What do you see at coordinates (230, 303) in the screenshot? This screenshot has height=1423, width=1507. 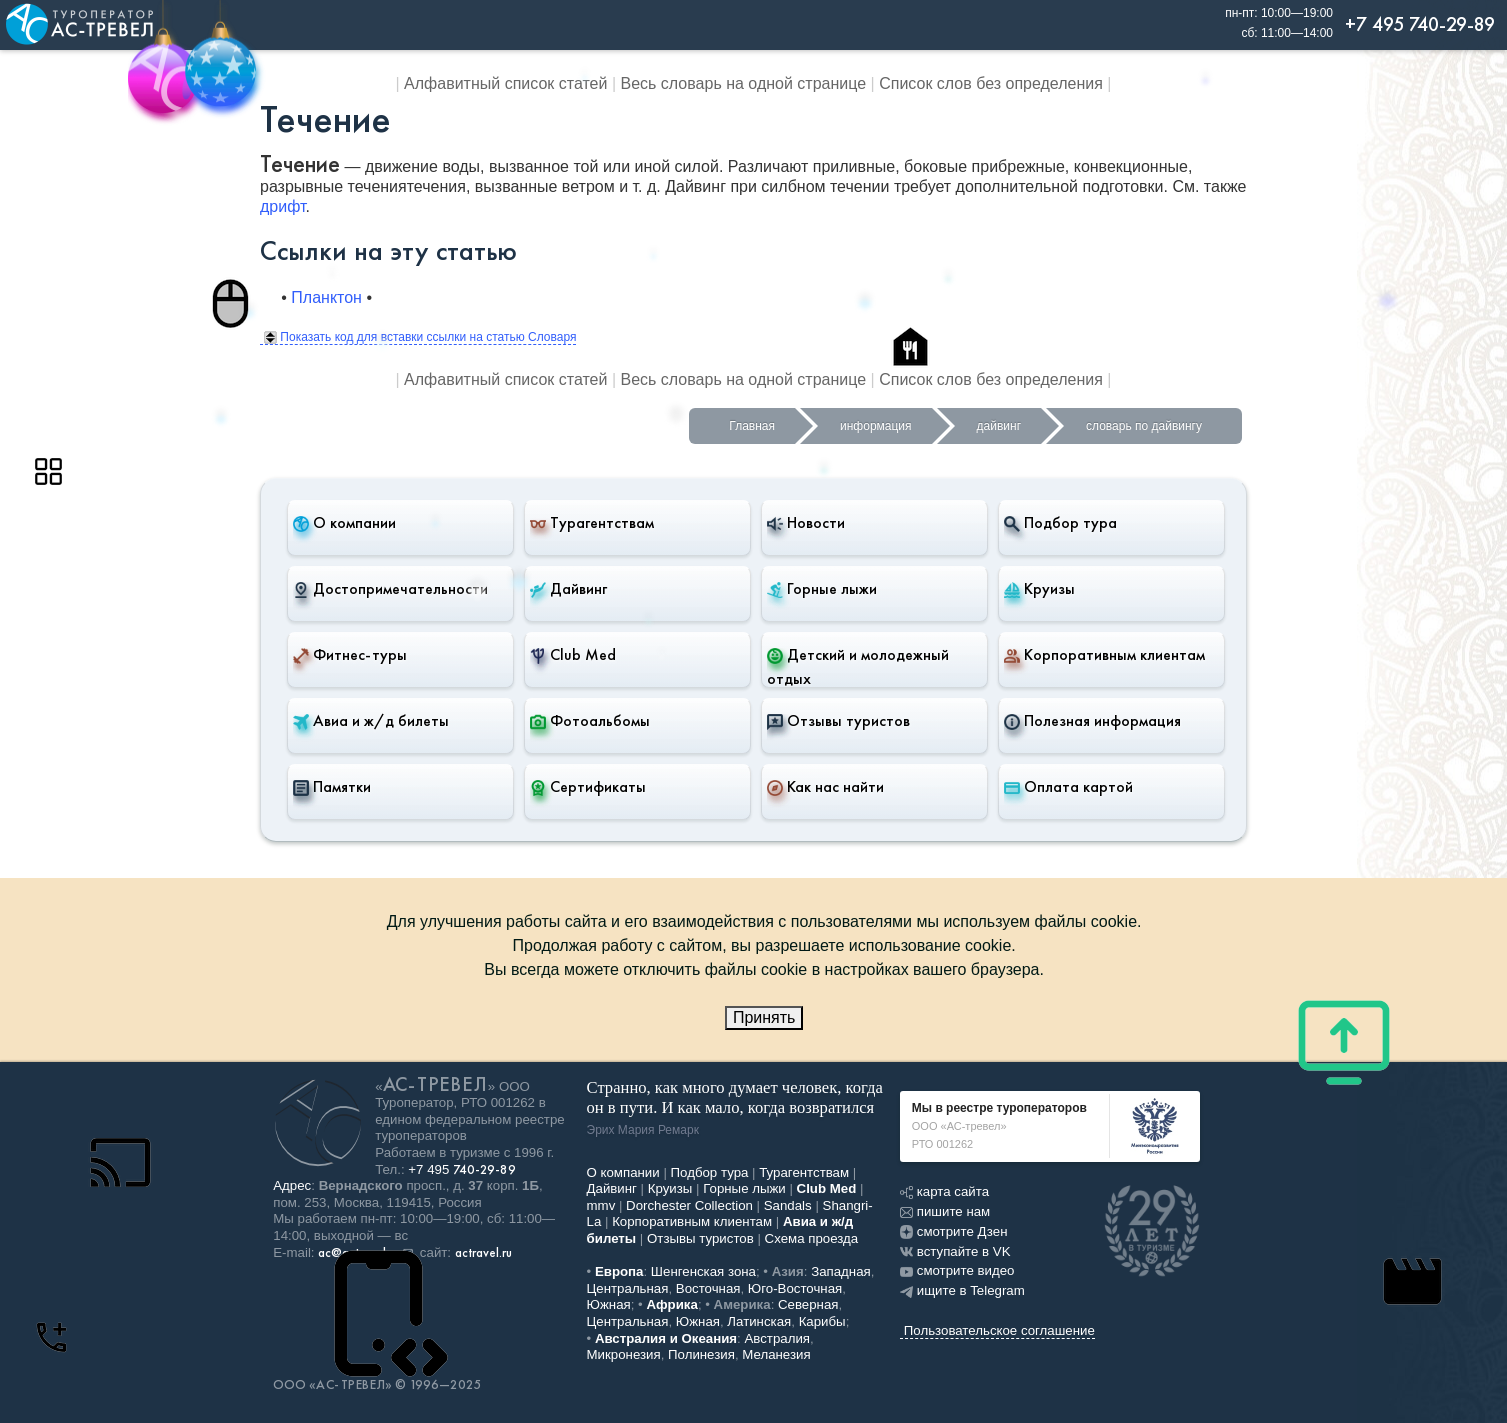 I see `mouse input device settings` at bounding box center [230, 303].